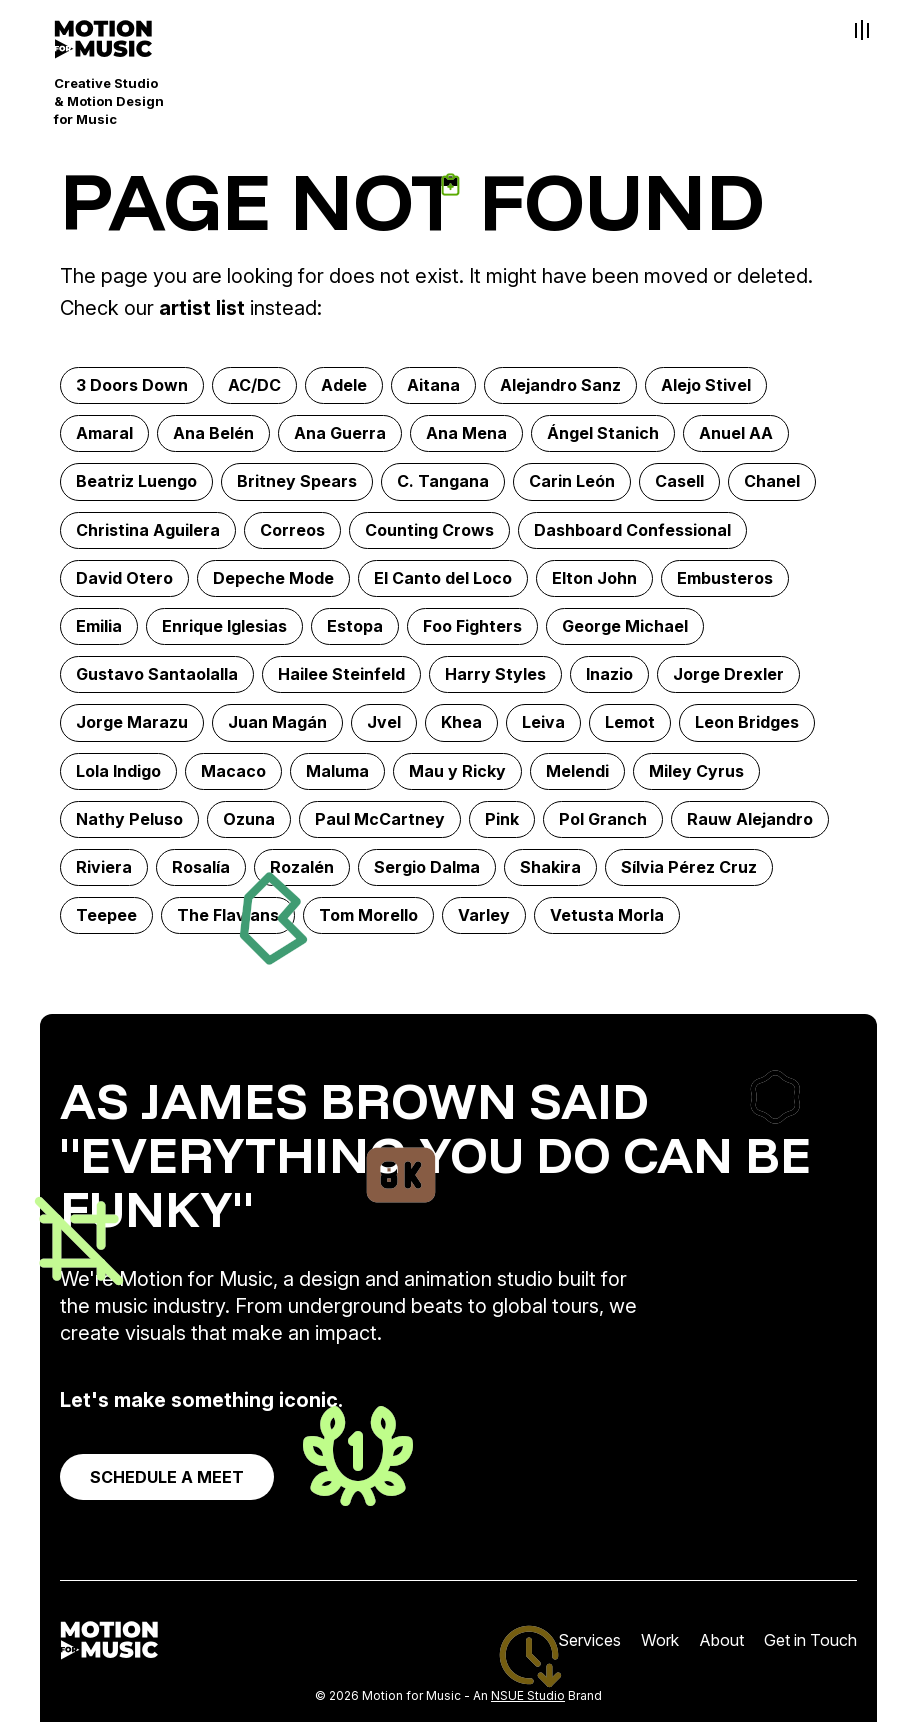 The image size is (917, 1722). What do you see at coordinates (358, 1456) in the screenshot?
I see `indicates first place or winner status` at bounding box center [358, 1456].